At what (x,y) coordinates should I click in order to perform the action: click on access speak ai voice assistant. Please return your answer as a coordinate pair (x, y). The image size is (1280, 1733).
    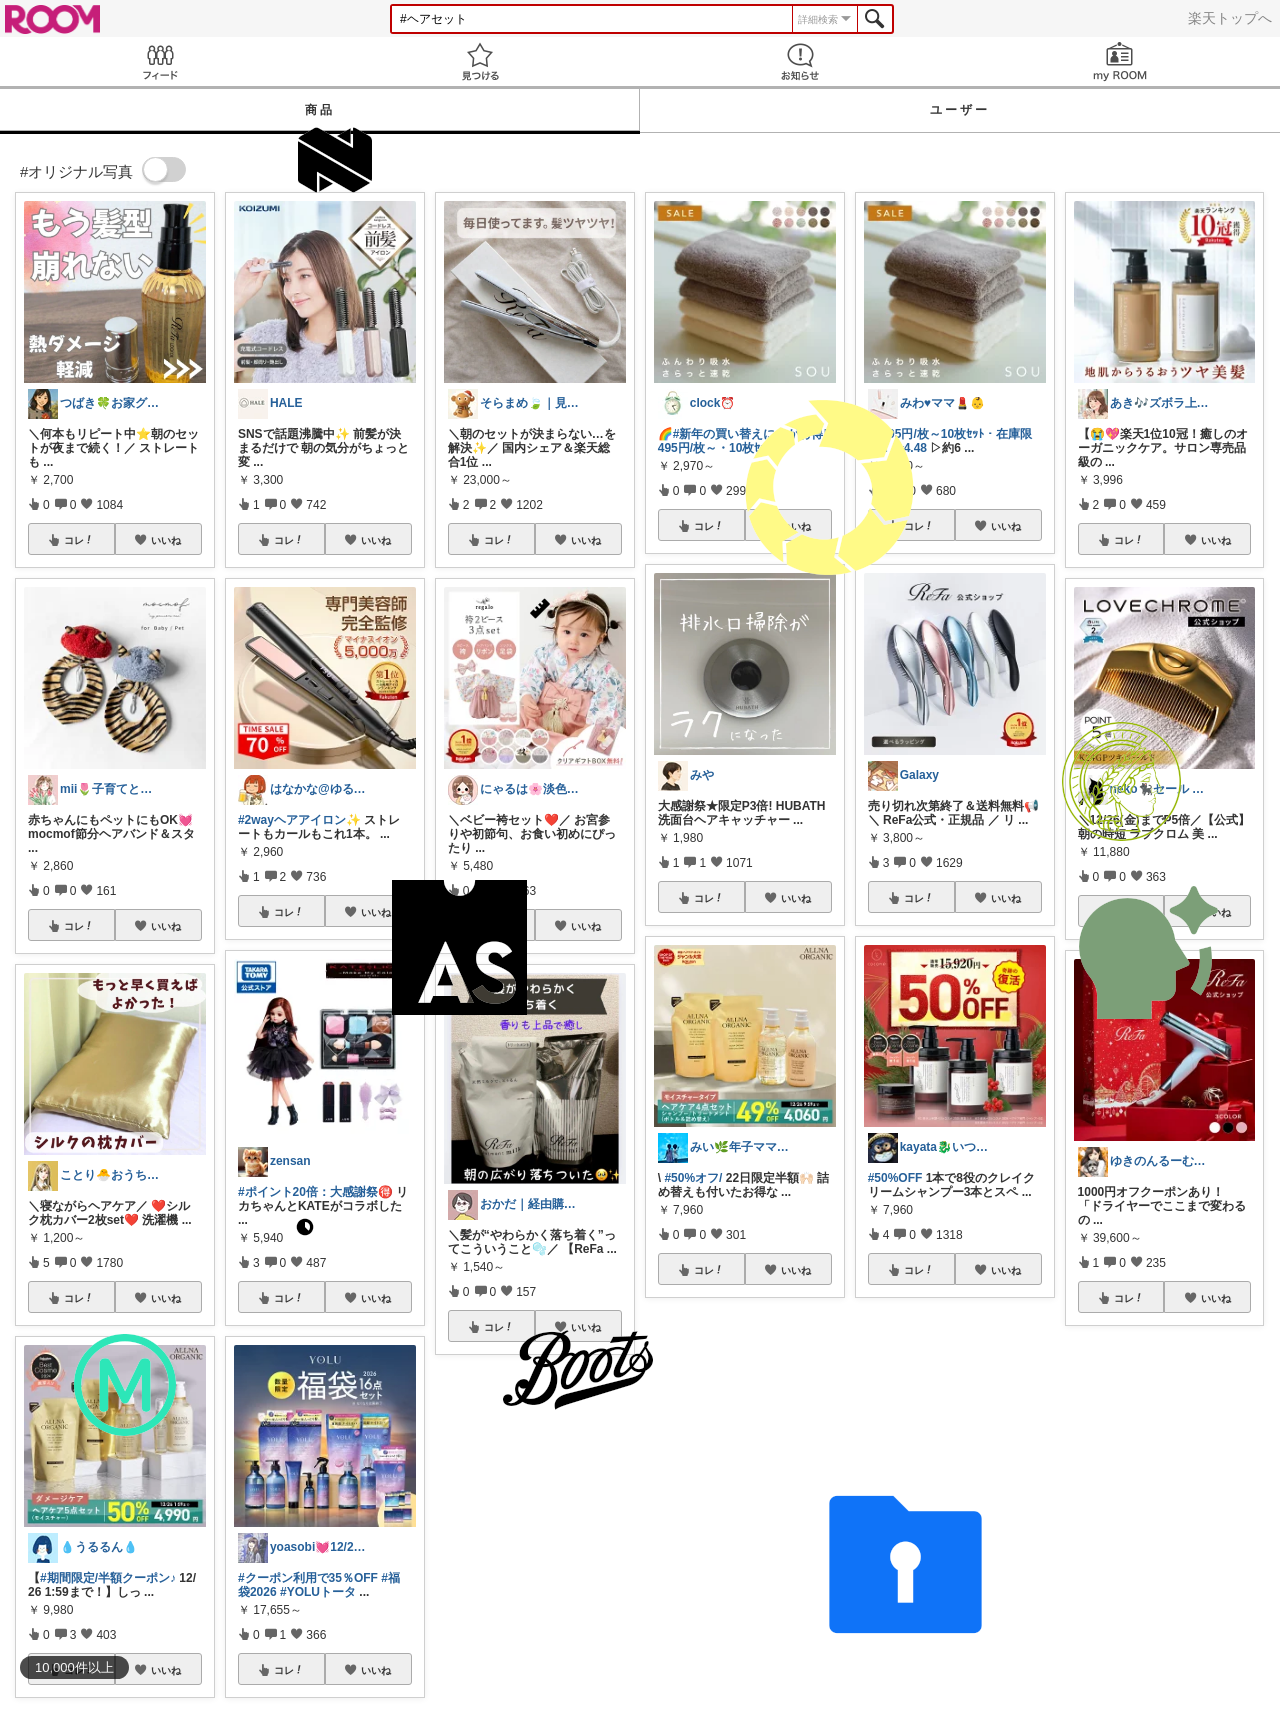
    Looking at the image, I should click on (1145, 958).